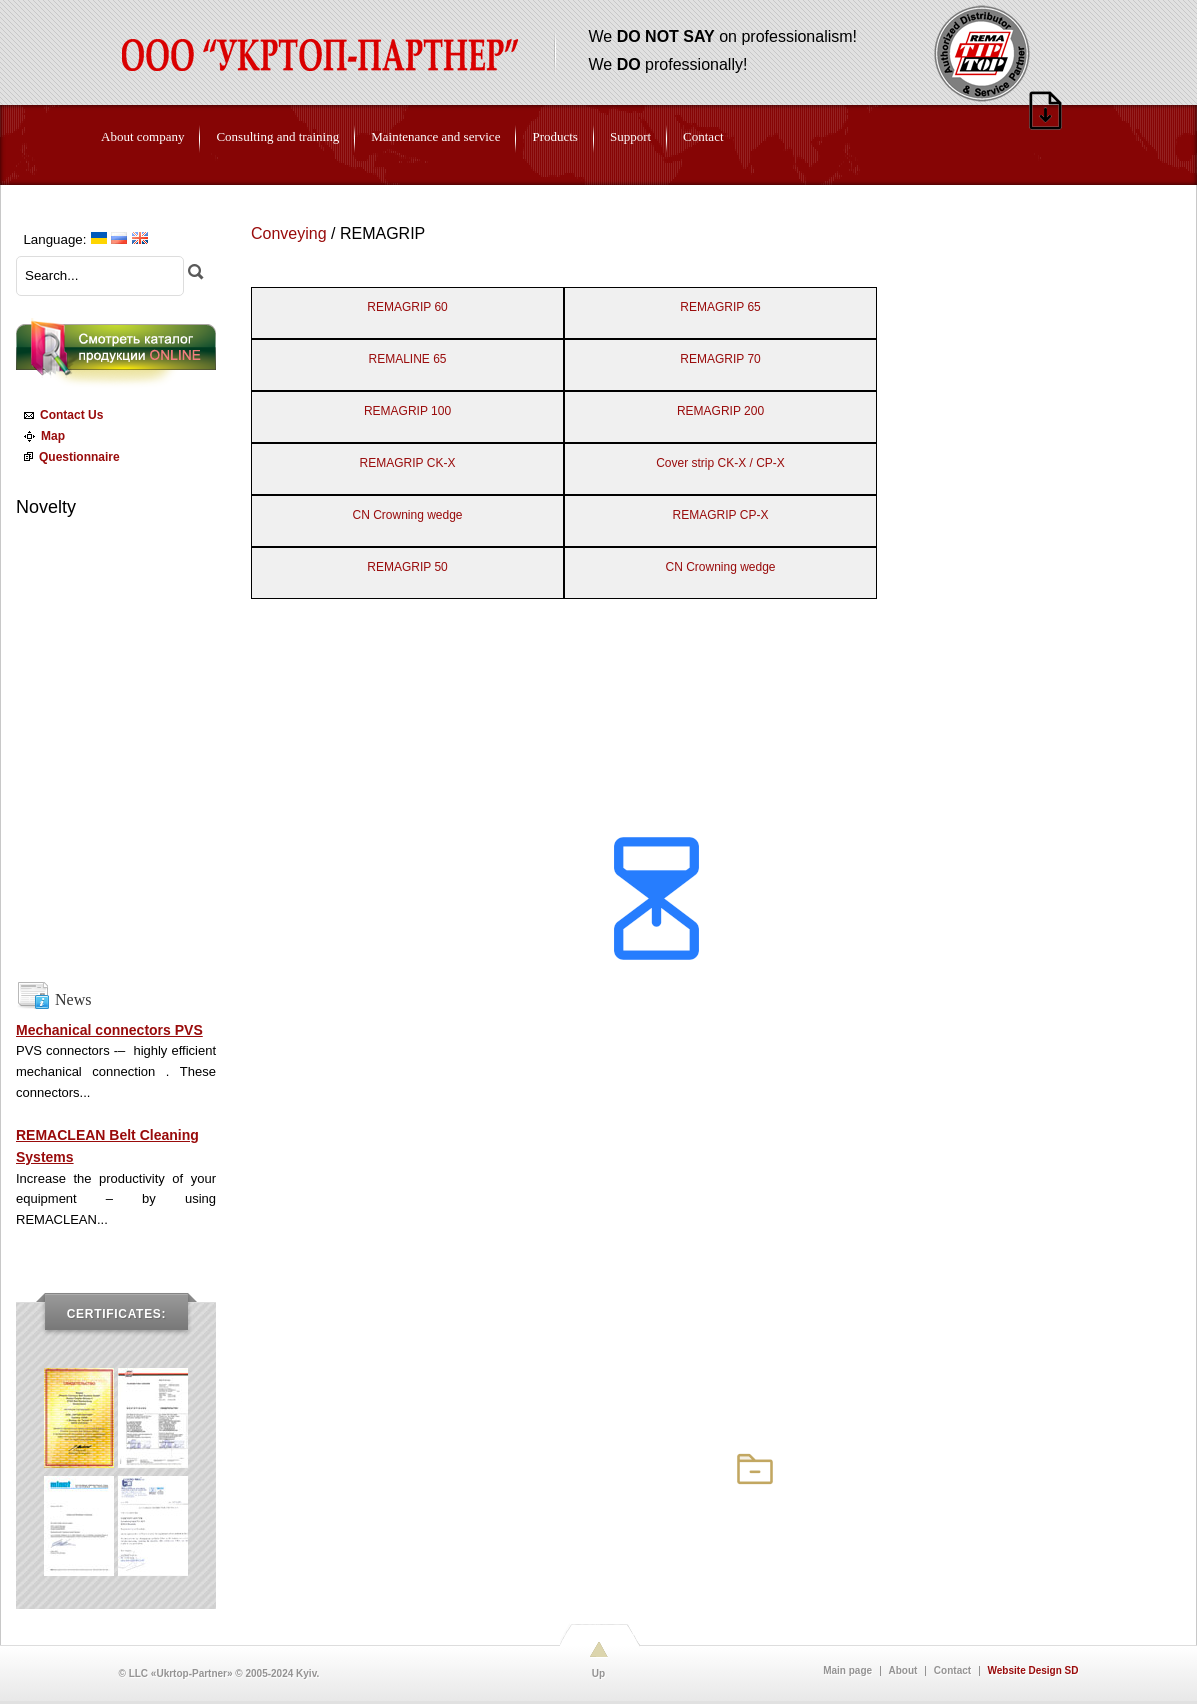 The height and width of the screenshot is (1704, 1197). Describe the element at coordinates (755, 1469) in the screenshot. I see `remove a folder from your files` at that location.